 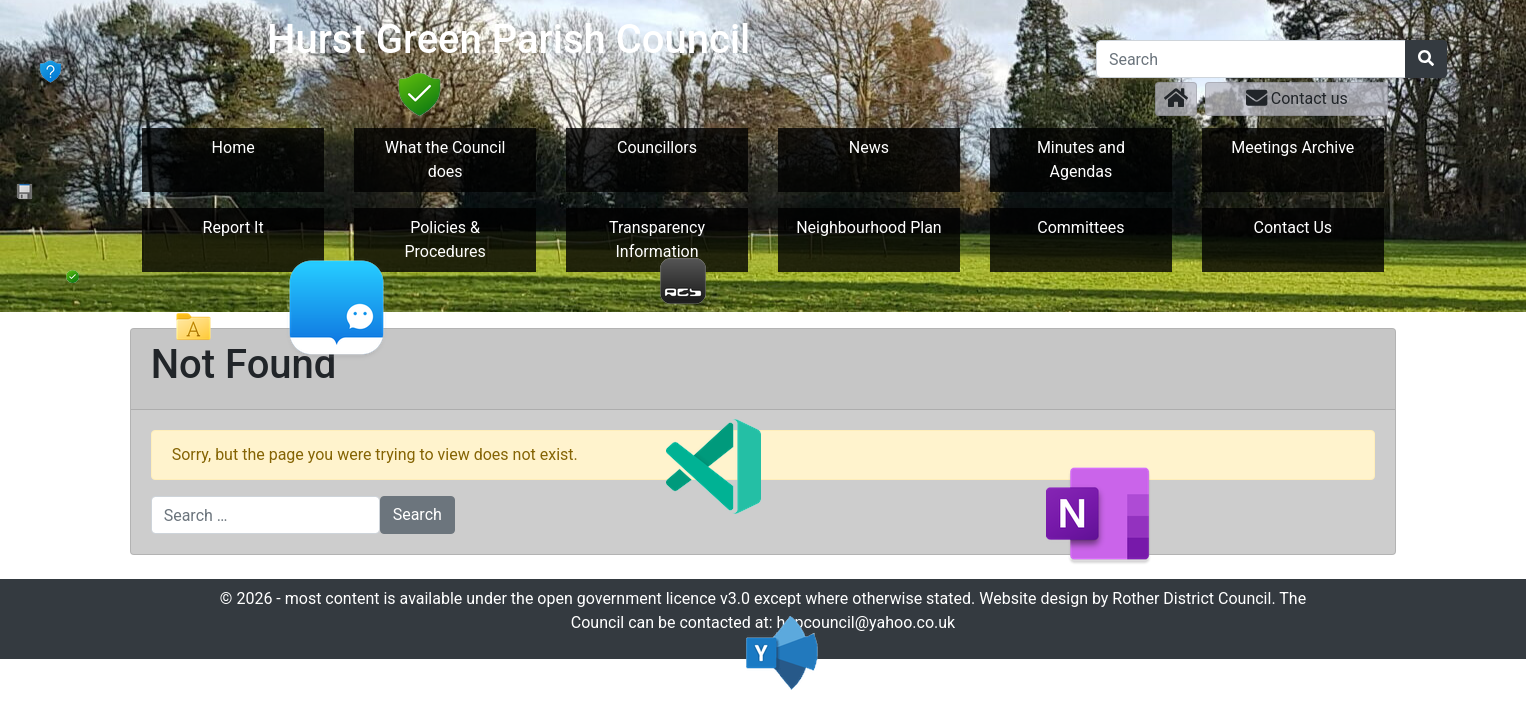 What do you see at coordinates (65, 269) in the screenshot?
I see `indicates a successfully completed action` at bounding box center [65, 269].